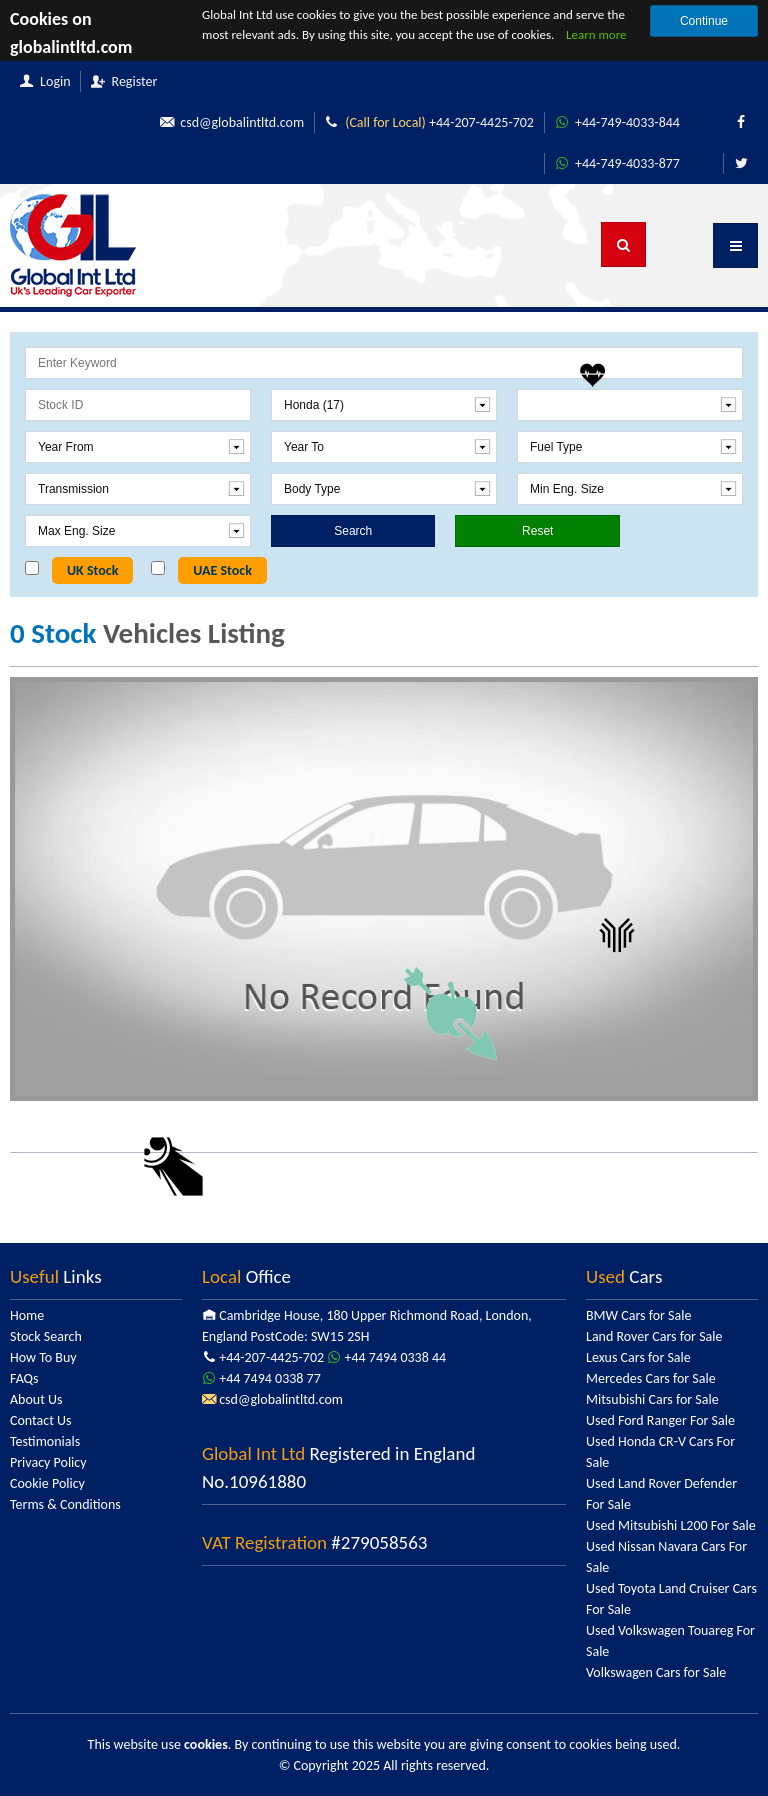 The height and width of the screenshot is (1796, 768). What do you see at coordinates (617, 935) in the screenshot?
I see `enter the slumbering sanctuary area` at bounding box center [617, 935].